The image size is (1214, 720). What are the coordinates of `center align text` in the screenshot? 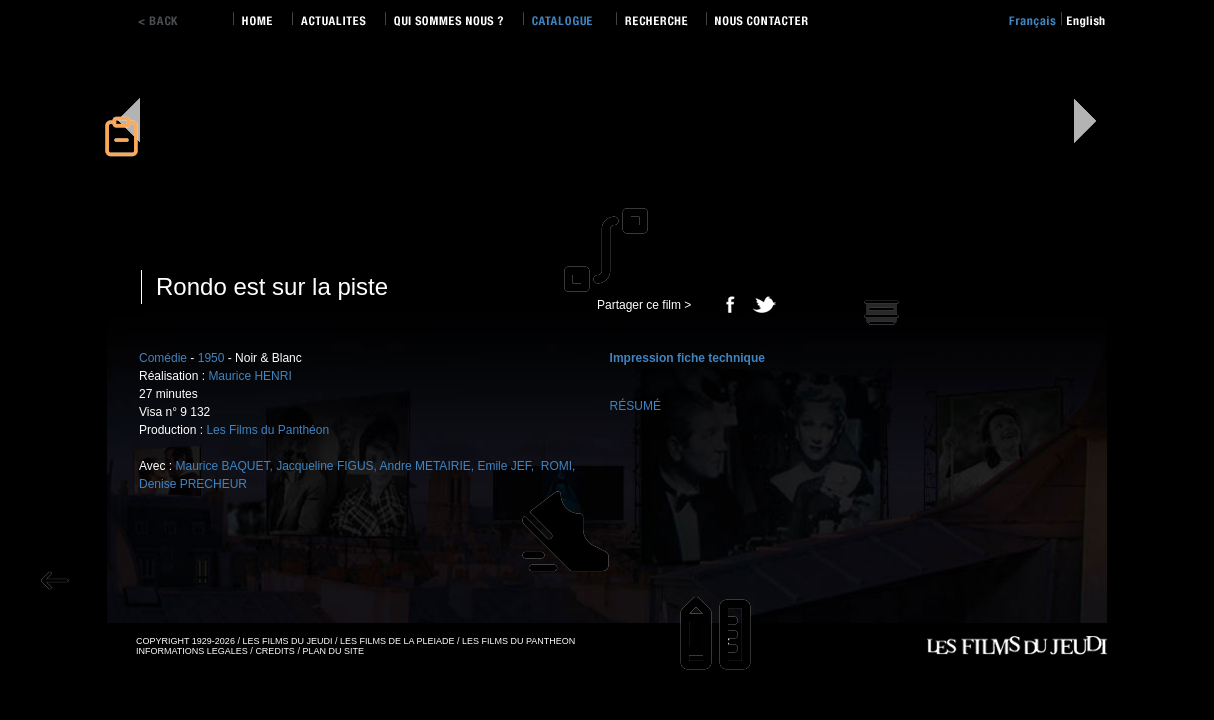 It's located at (881, 313).